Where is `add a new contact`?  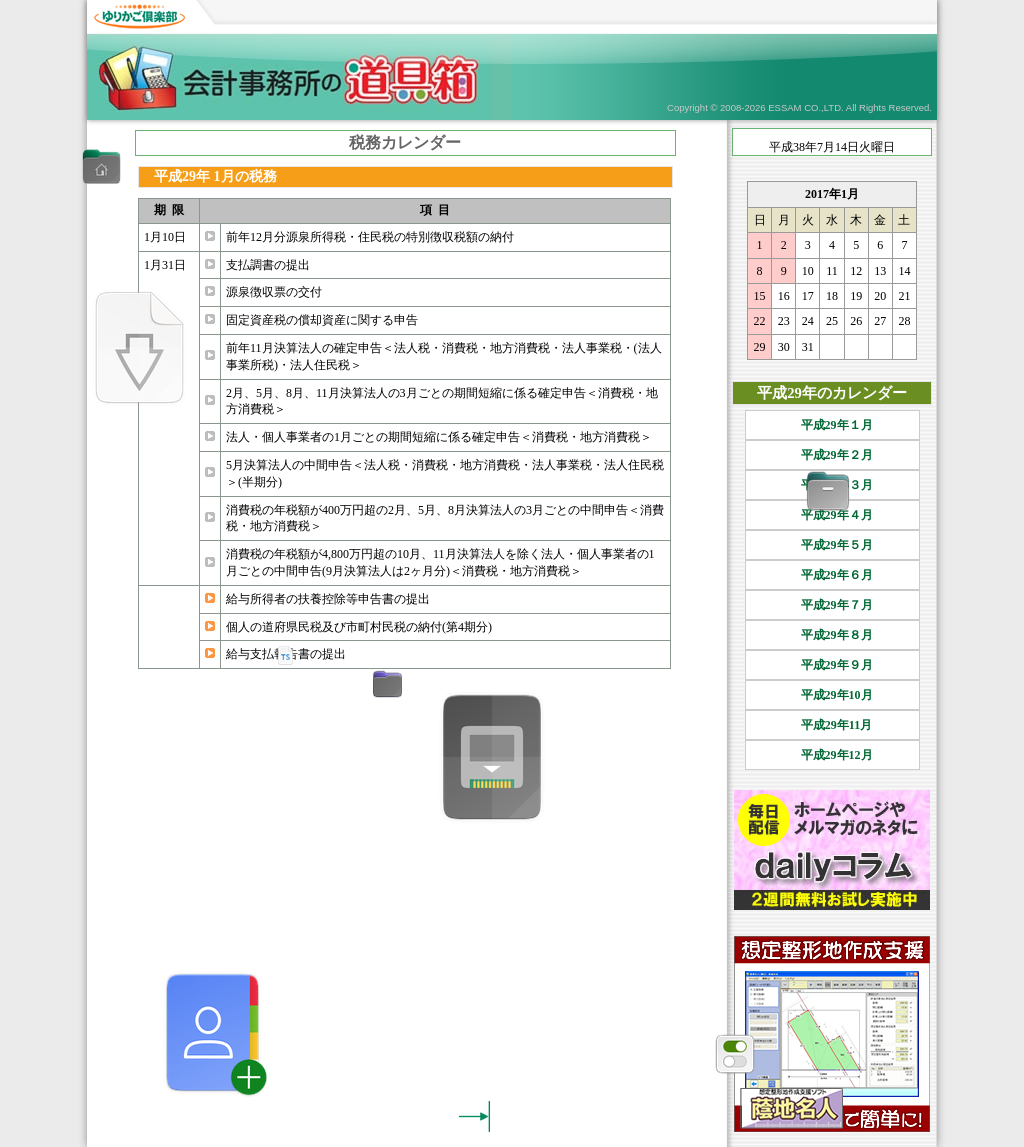
add a new contact is located at coordinates (212, 1032).